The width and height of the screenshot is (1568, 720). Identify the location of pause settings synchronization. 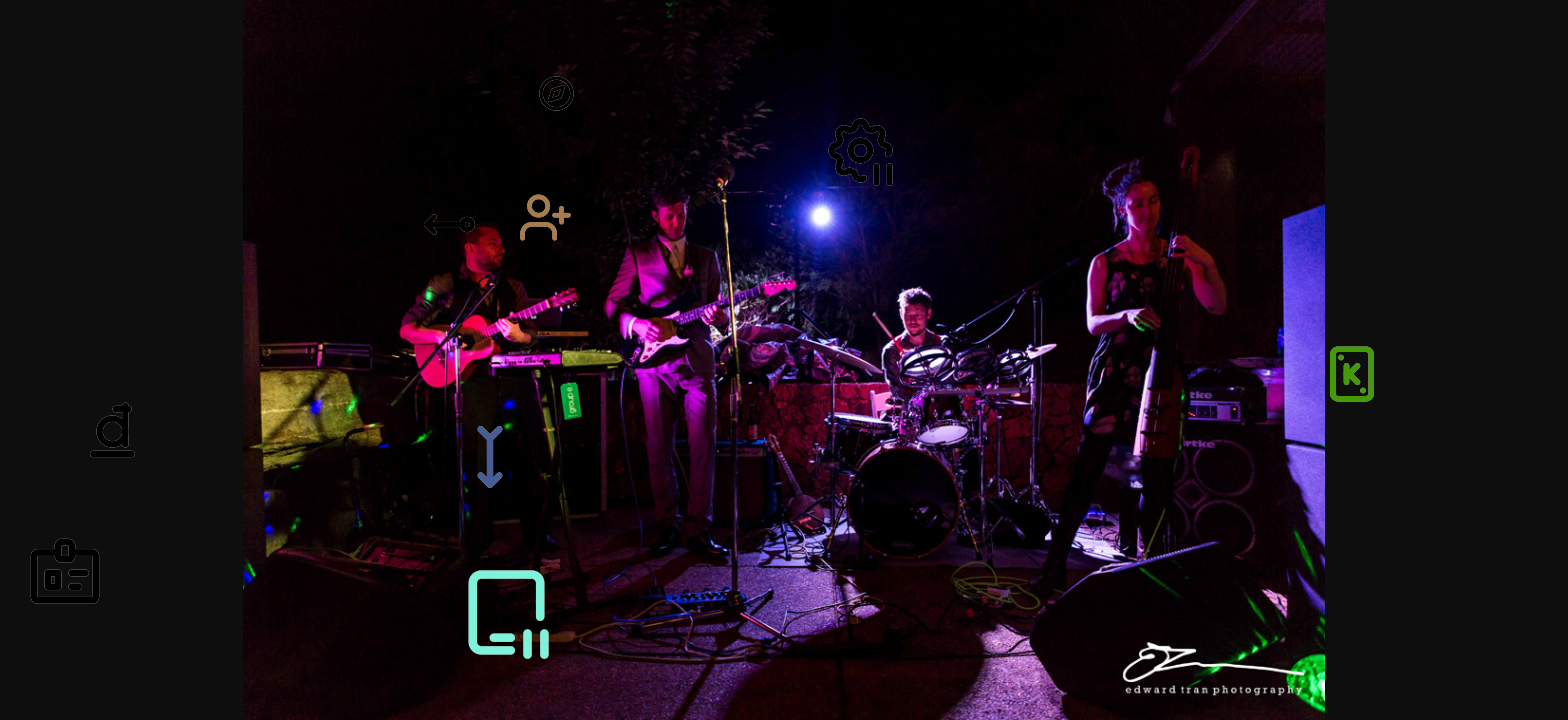
(860, 150).